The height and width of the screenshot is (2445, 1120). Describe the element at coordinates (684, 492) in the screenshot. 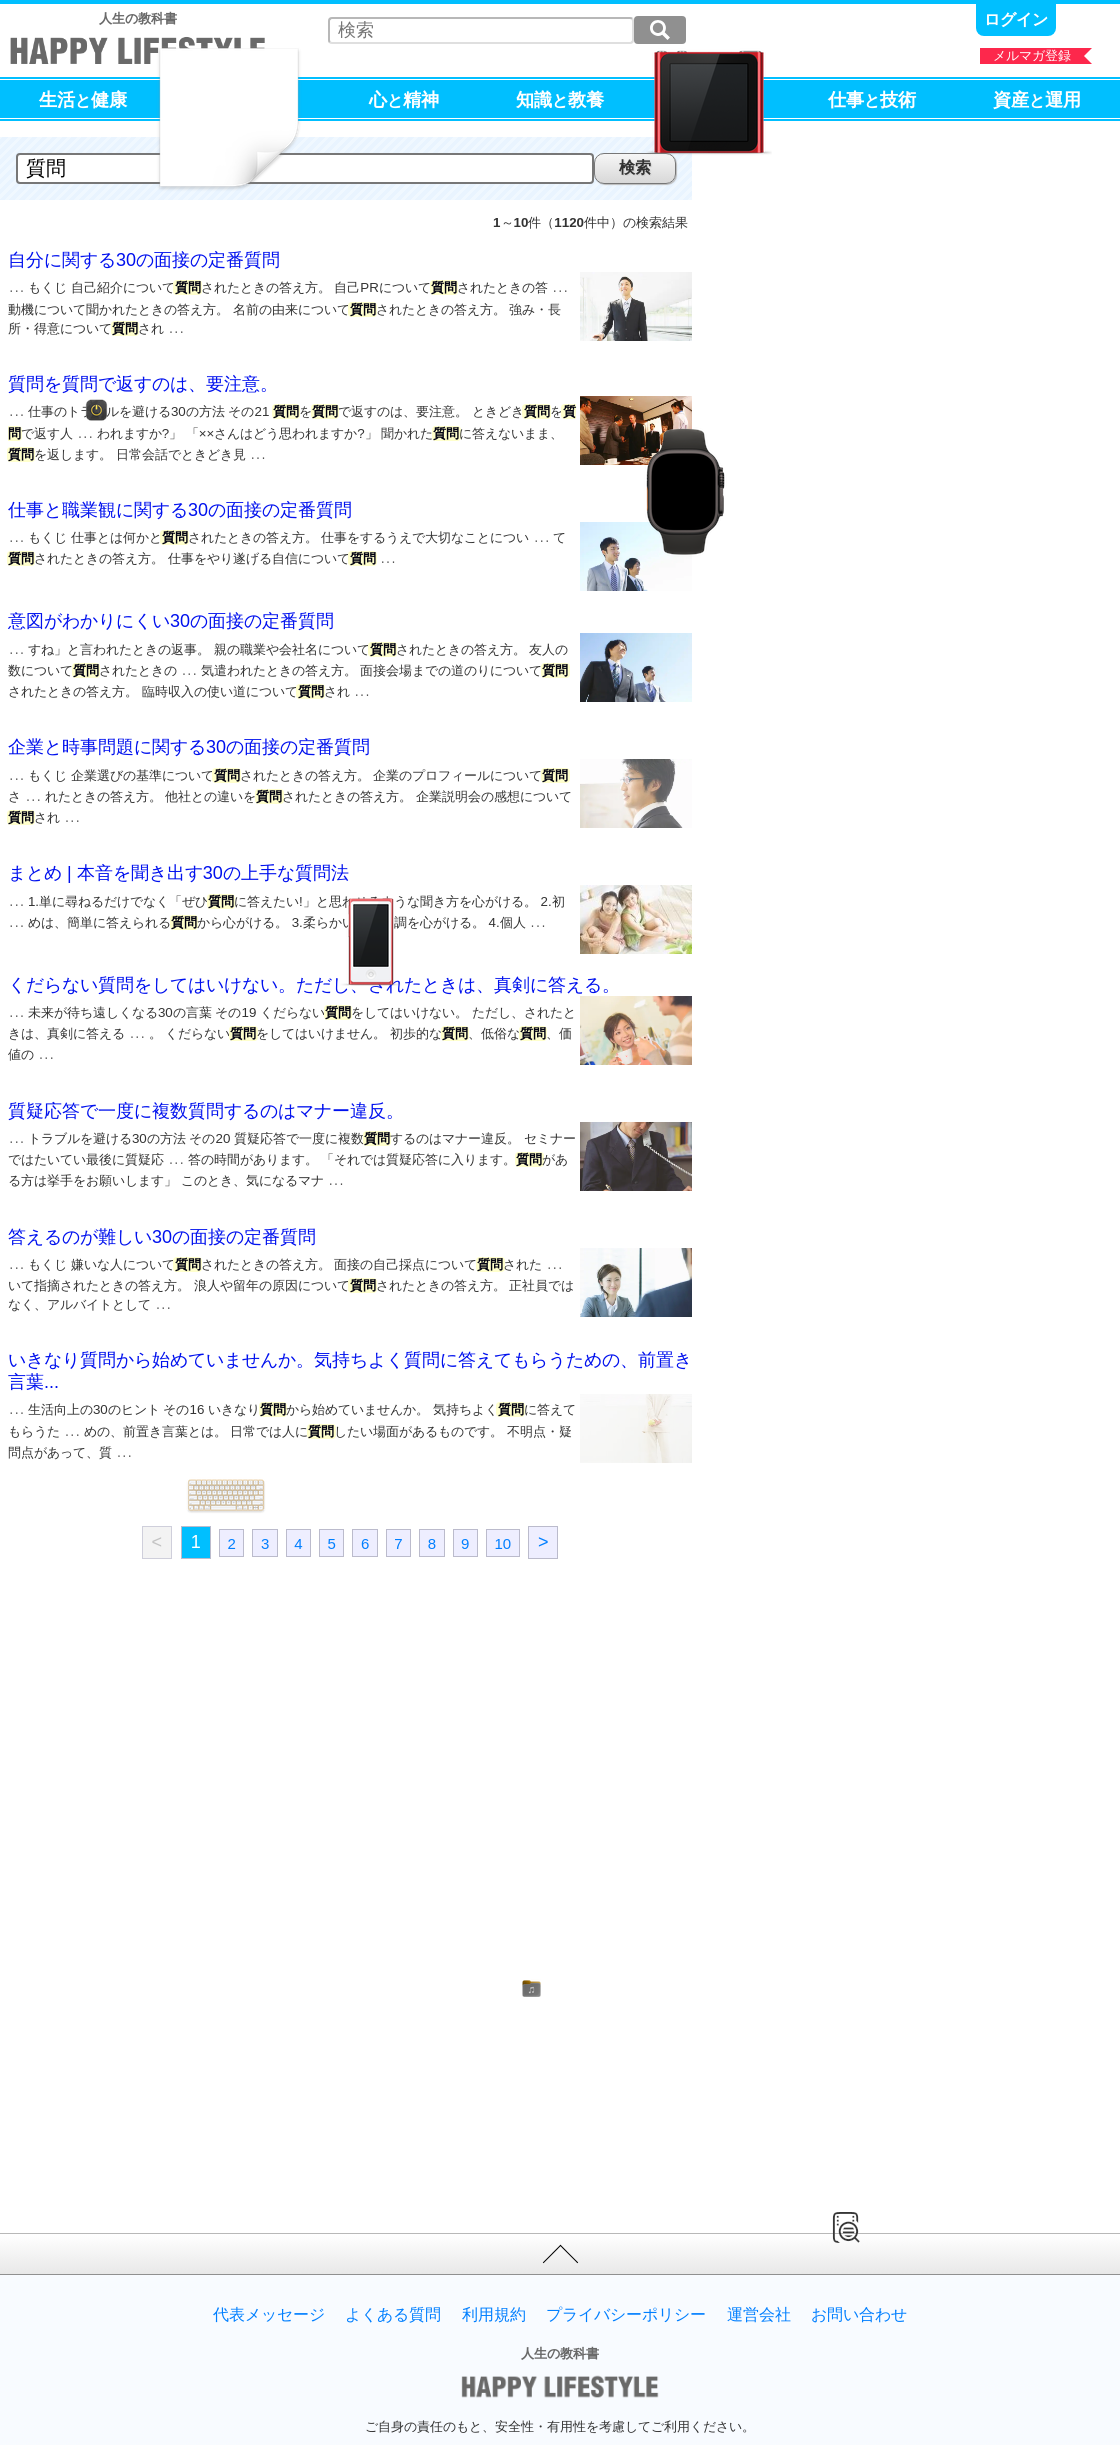

I see `apple watch device icon` at that location.